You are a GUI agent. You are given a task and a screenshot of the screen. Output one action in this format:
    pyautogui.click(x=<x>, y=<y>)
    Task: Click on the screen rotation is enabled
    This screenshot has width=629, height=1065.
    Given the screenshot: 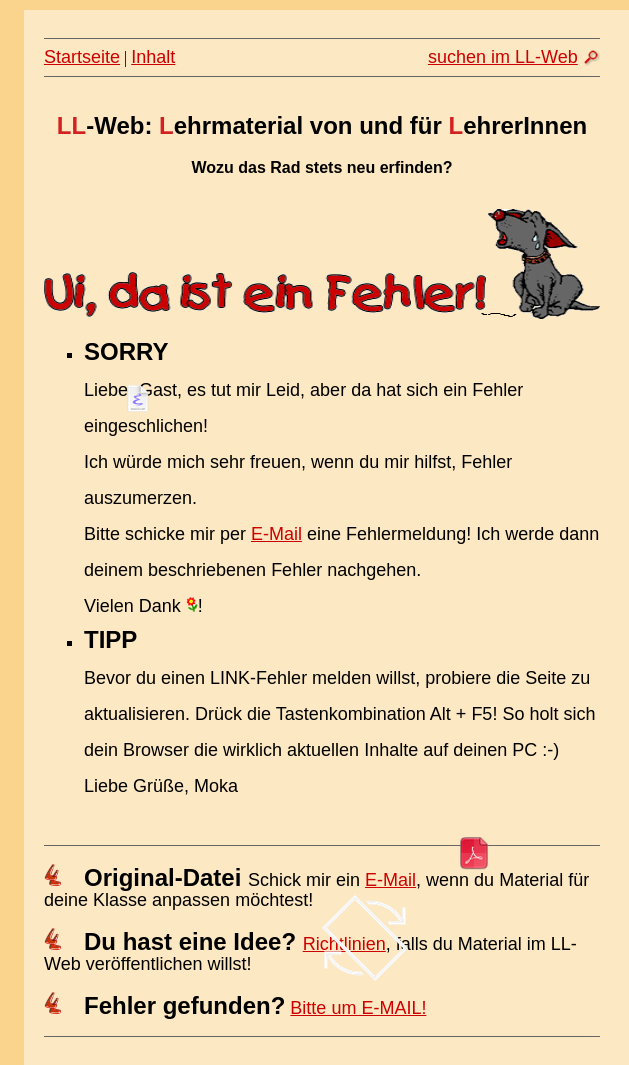 What is the action you would take?
    pyautogui.click(x=365, y=938)
    